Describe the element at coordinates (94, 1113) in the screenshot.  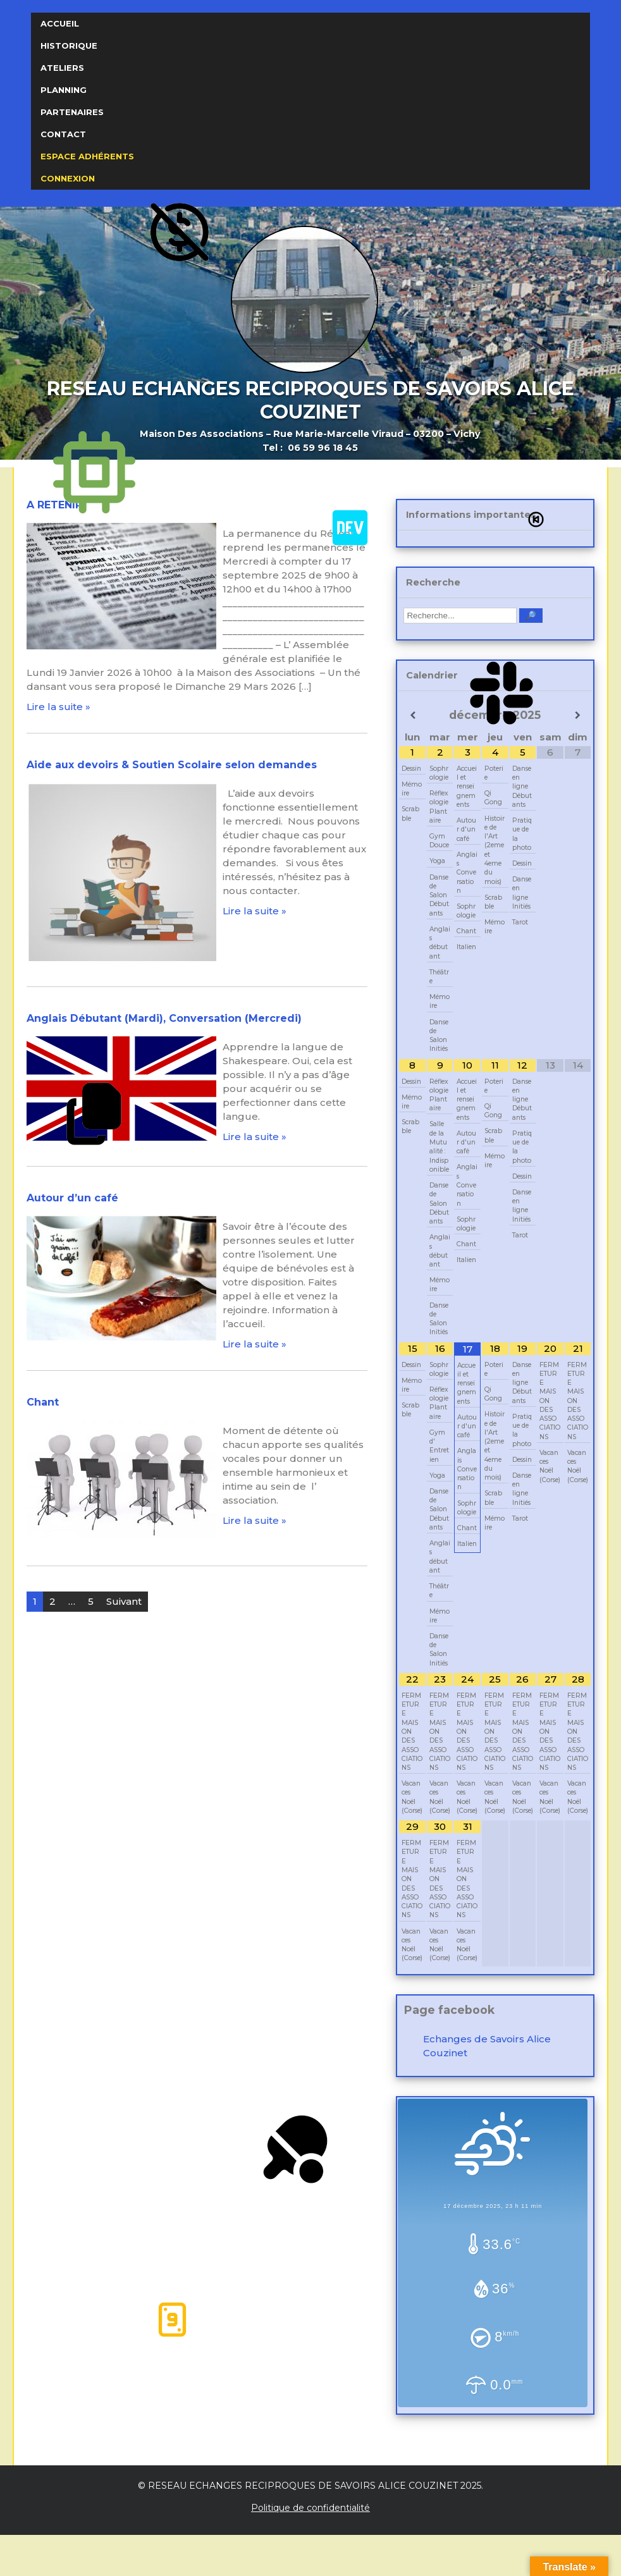
I see `copy to clipboard` at that location.